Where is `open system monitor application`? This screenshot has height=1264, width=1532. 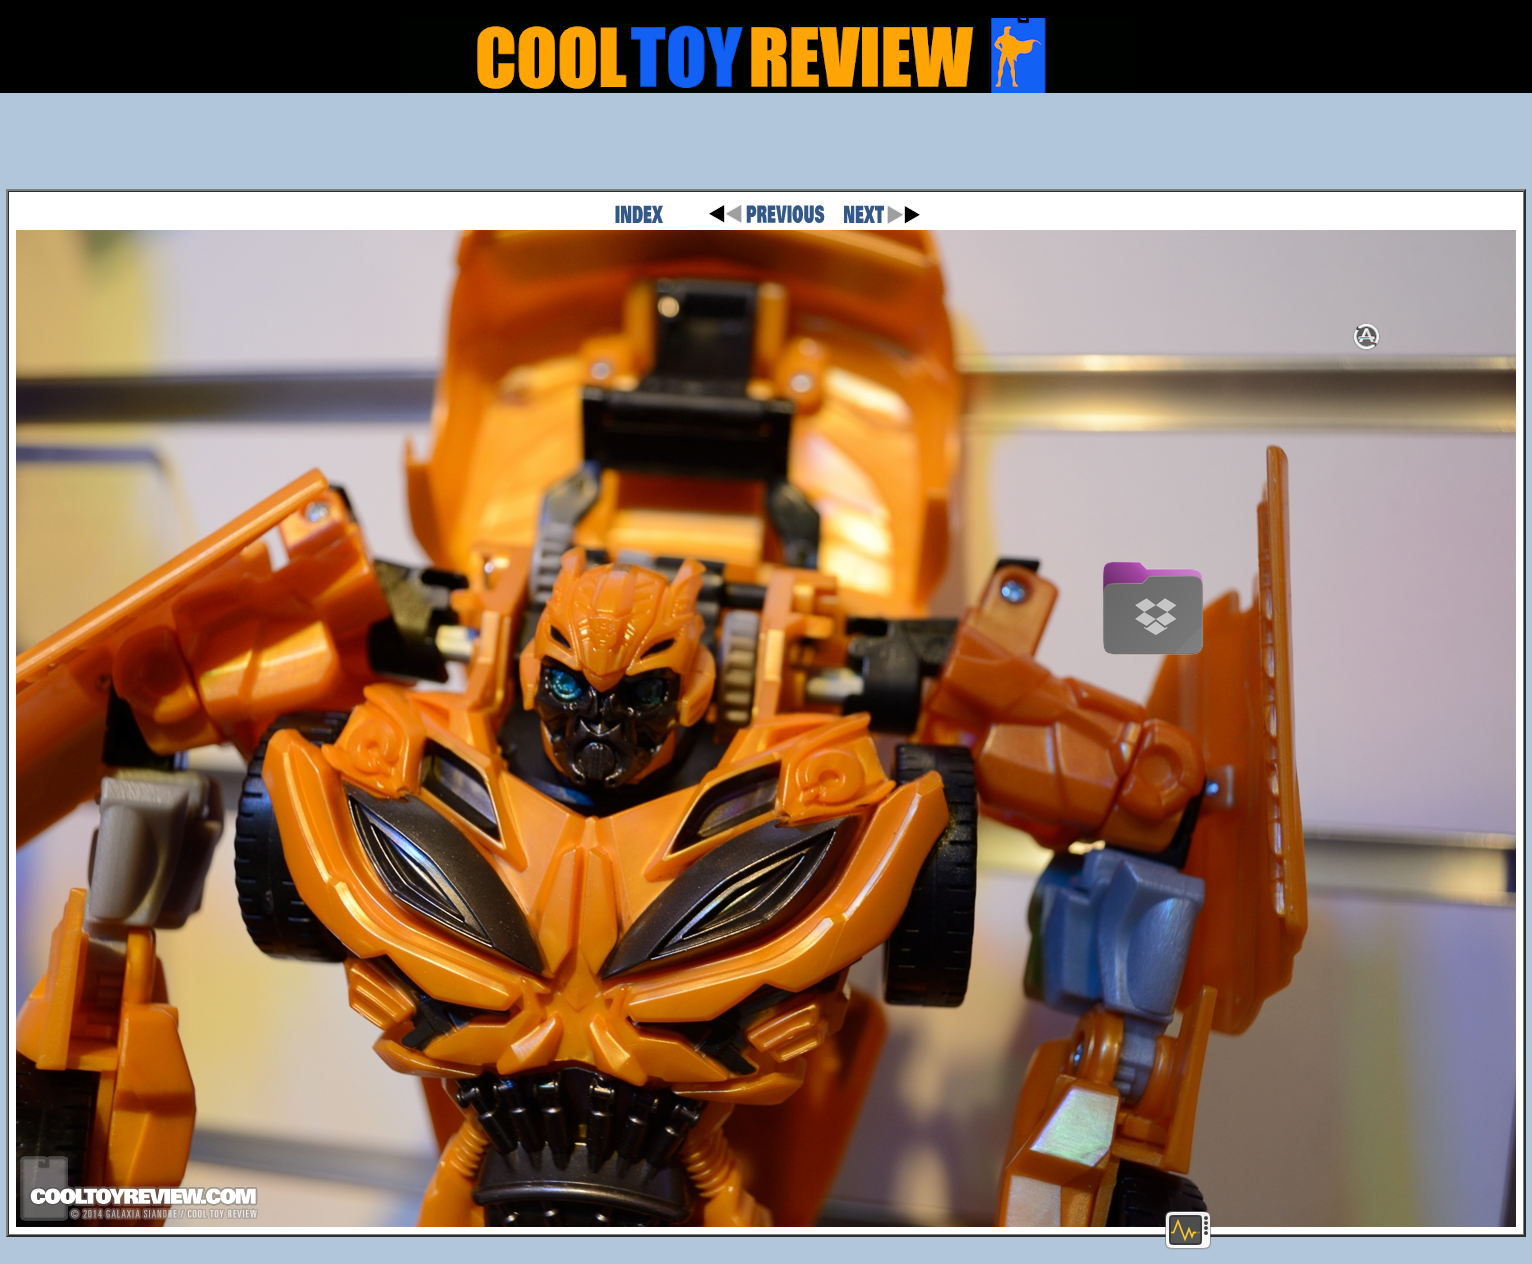
open system monitor application is located at coordinates (1188, 1230).